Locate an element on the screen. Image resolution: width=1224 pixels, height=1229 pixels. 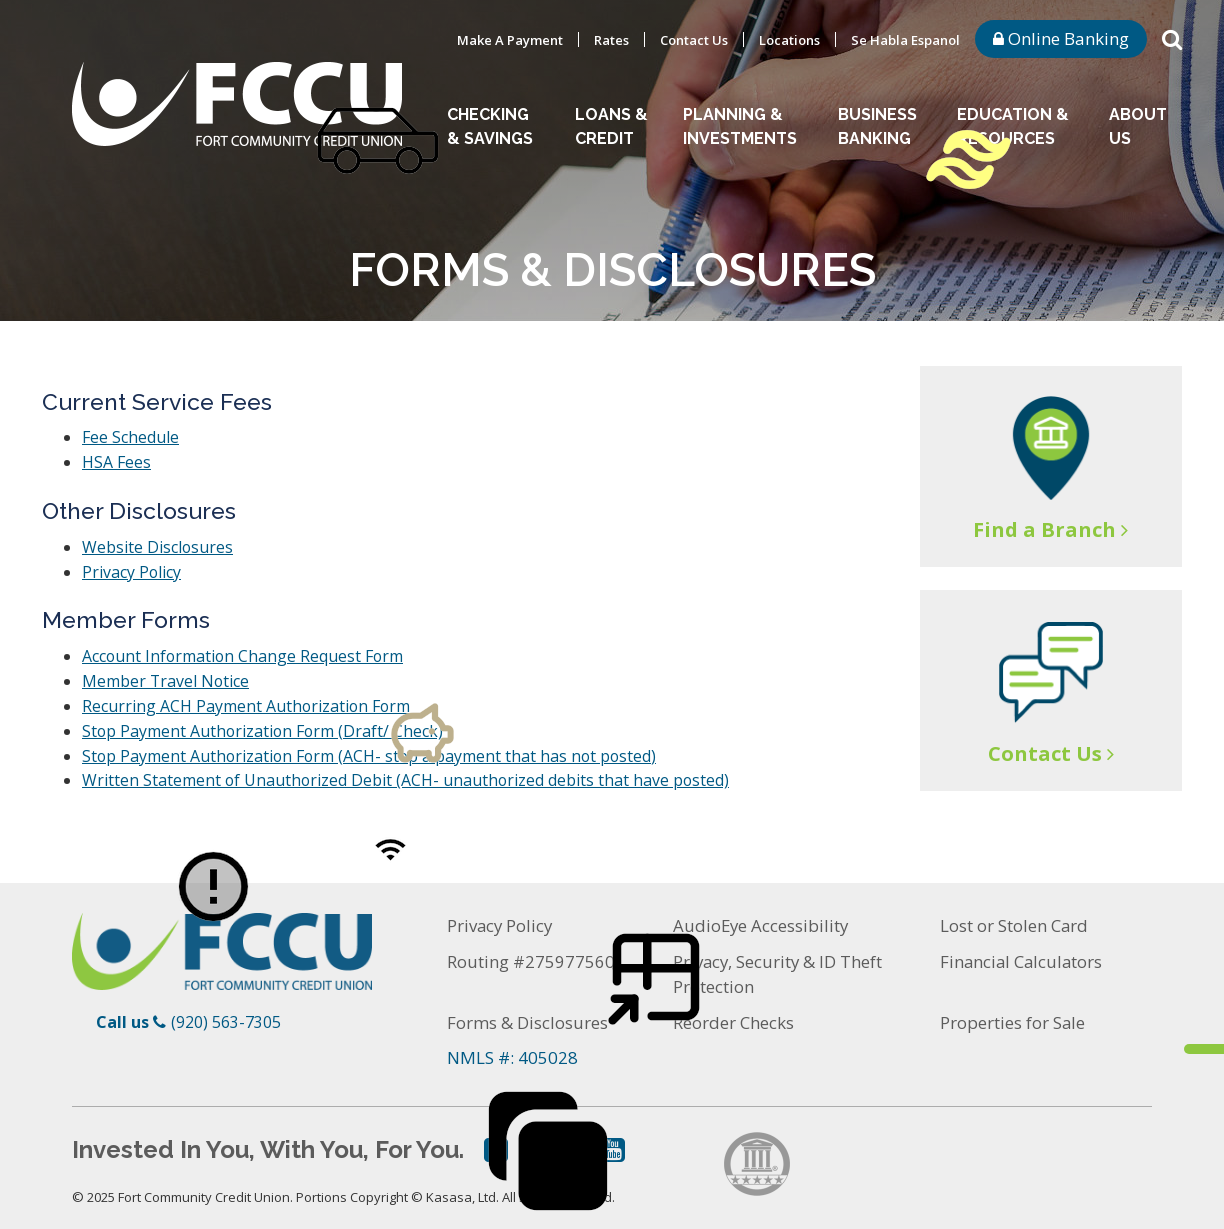
tailwind css framework logo is located at coordinates (968, 159).